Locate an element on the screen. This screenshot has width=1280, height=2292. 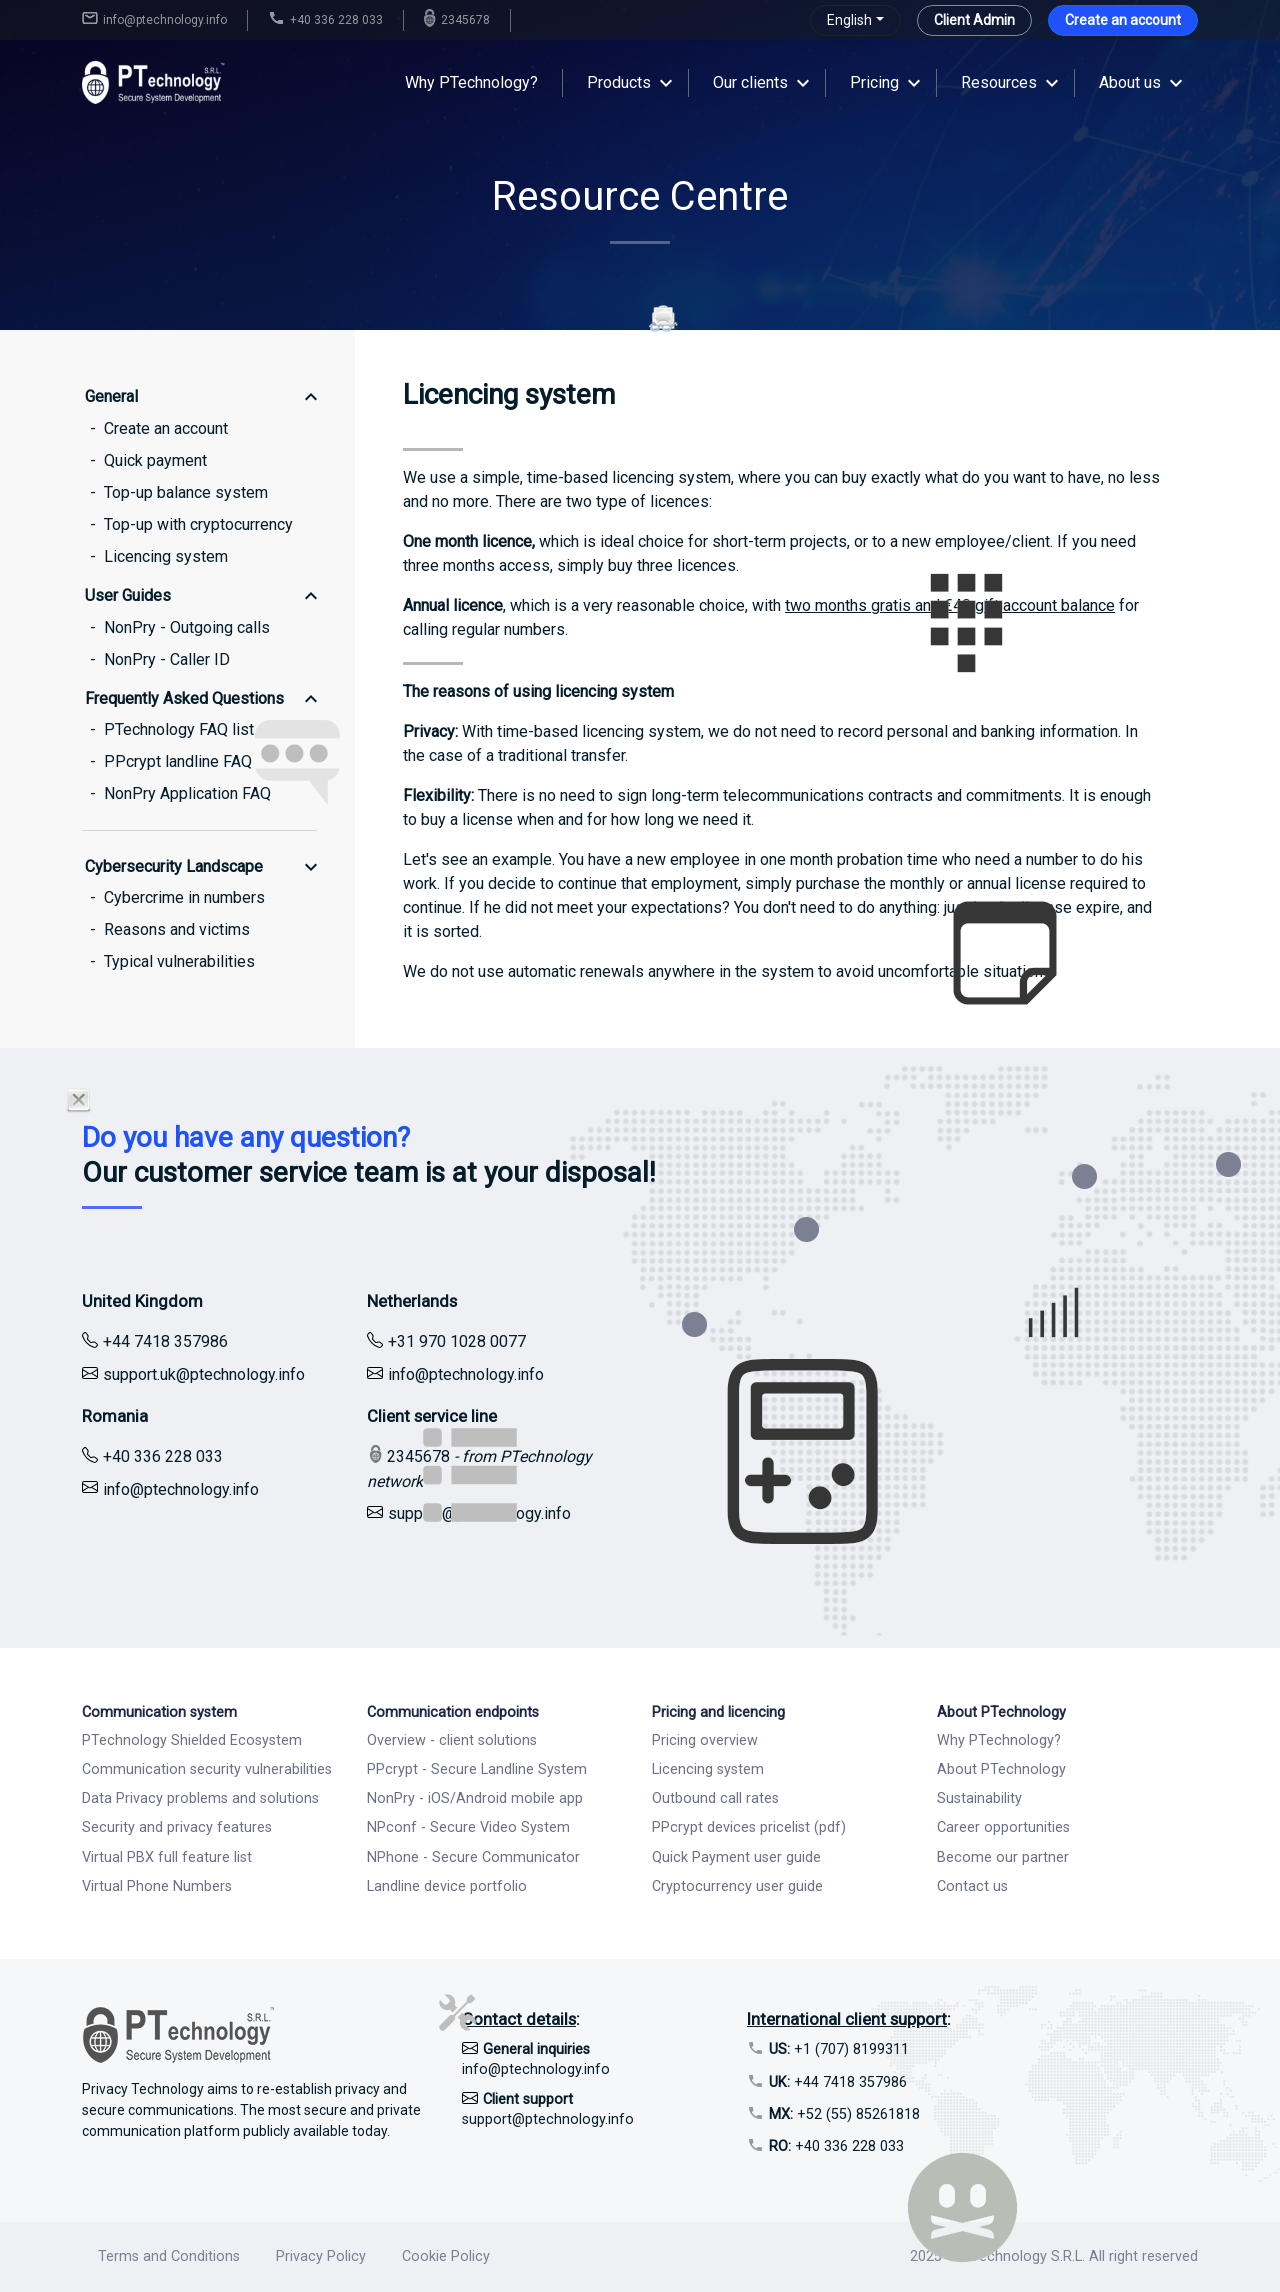
open the games app is located at coordinates (808, 1451).